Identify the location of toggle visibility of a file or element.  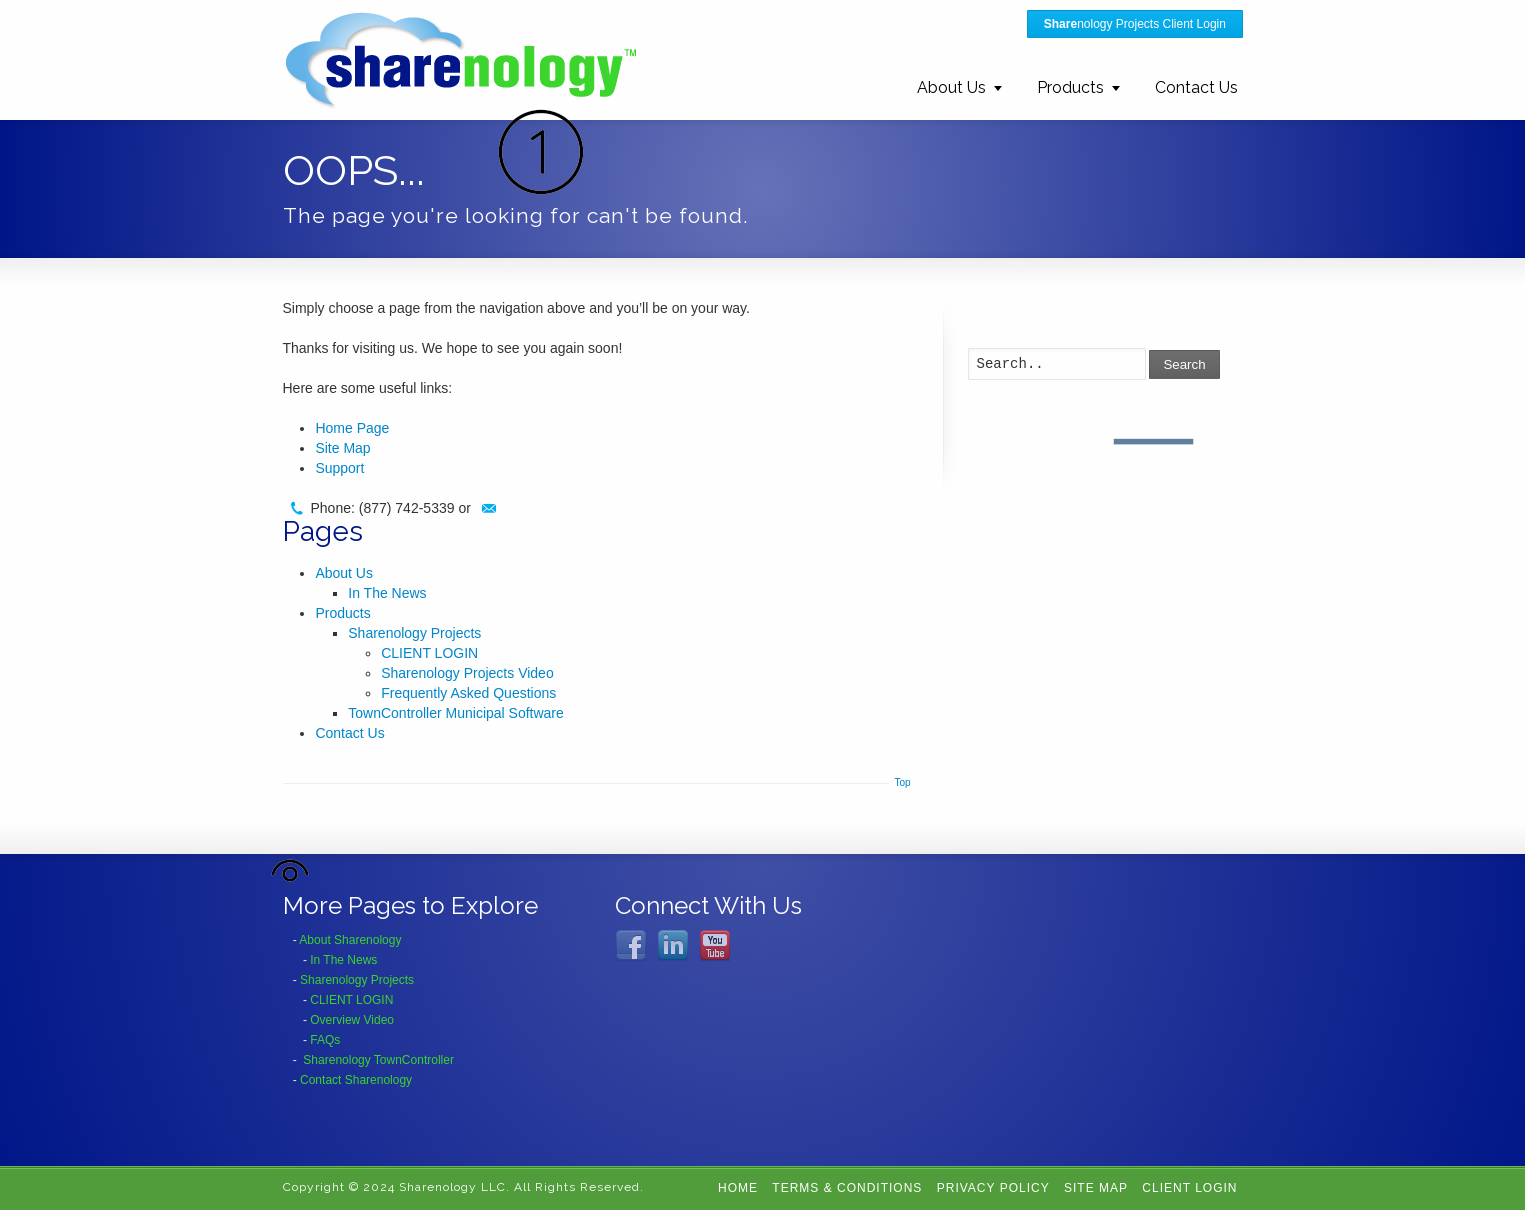
(290, 872).